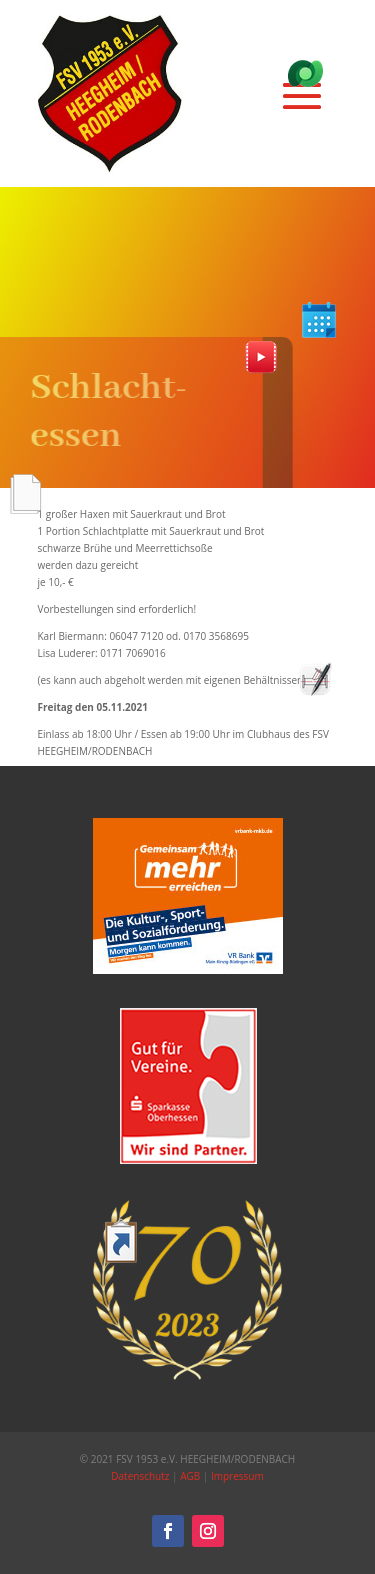 The width and height of the screenshot is (375, 1574). I want to click on open copypastegrab video downloader app, so click(261, 357).